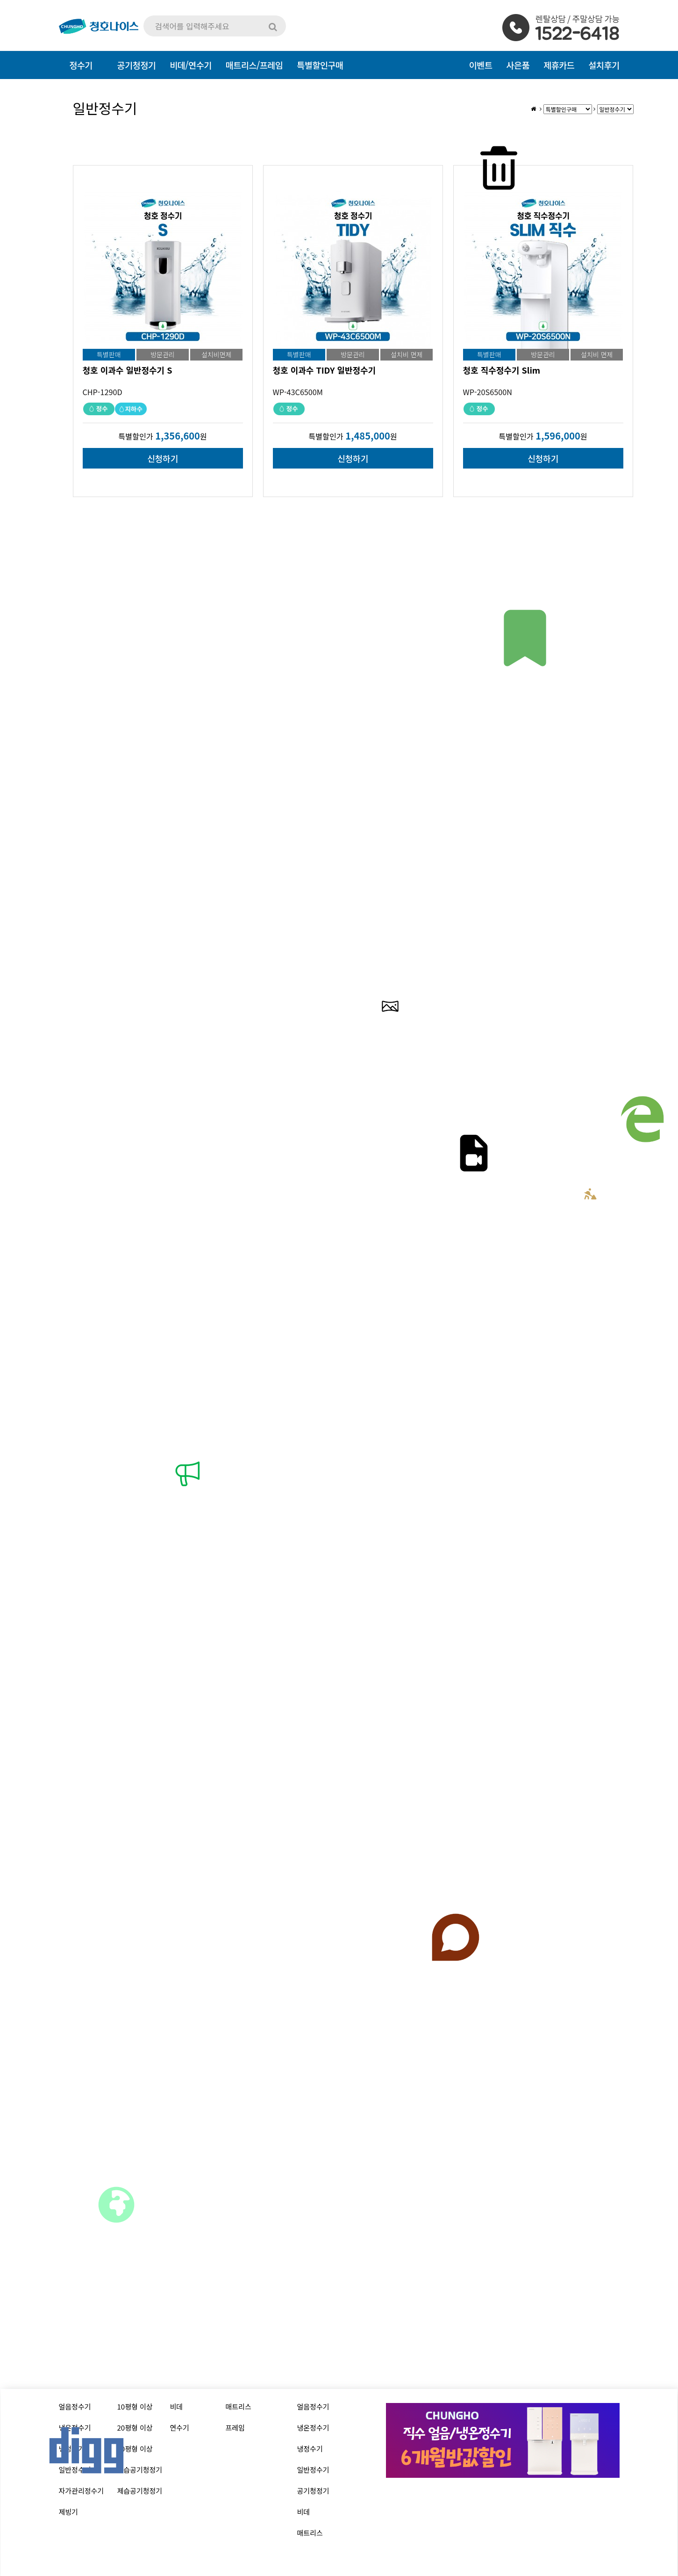  I want to click on view africa region settings, so click(116, 2205).